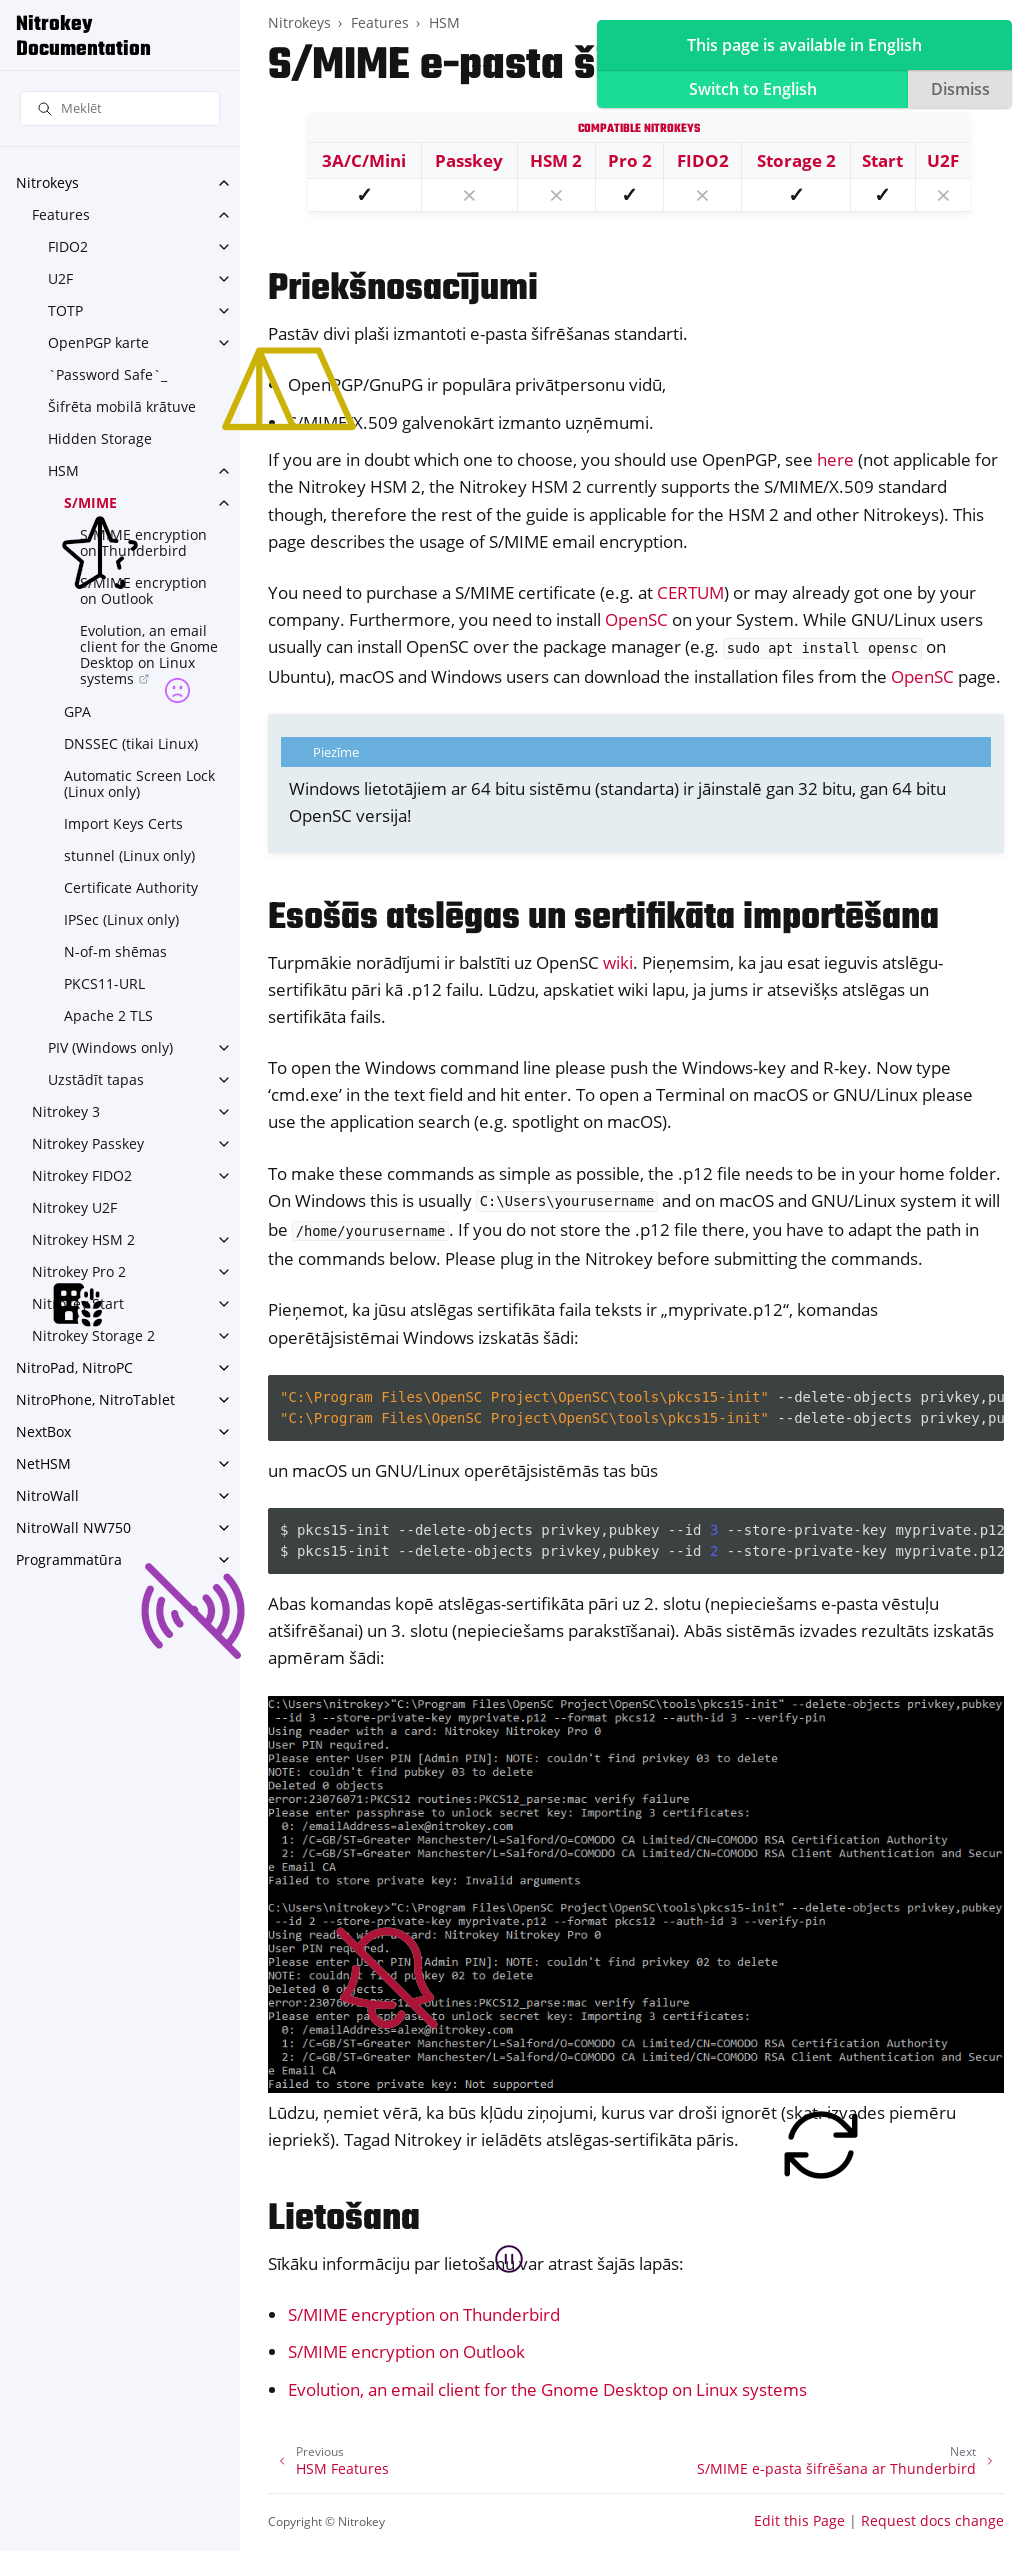 This screenshot has height=2551, width=1032. I want to click on no signal or connection unavailable, so click(193, 1611).